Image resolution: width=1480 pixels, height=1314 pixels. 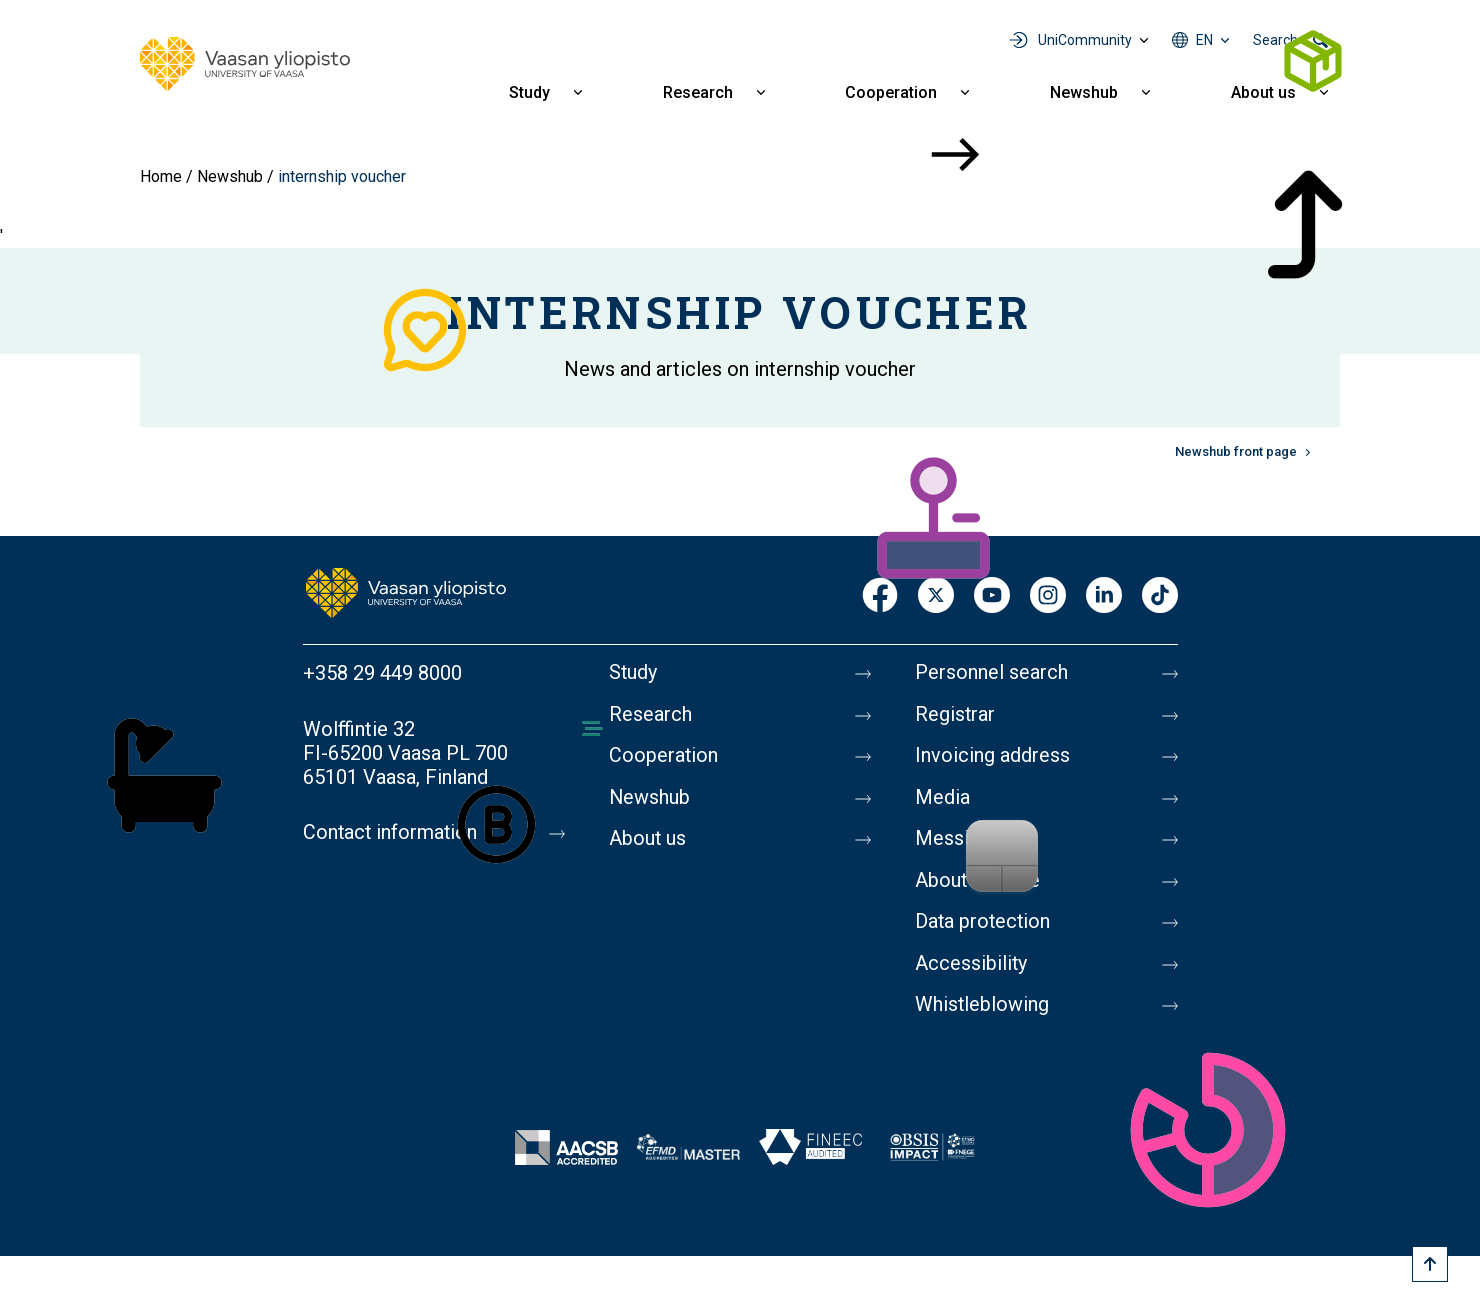 I want to click on xbox controller B button indicator, so click(x=496, y=824).